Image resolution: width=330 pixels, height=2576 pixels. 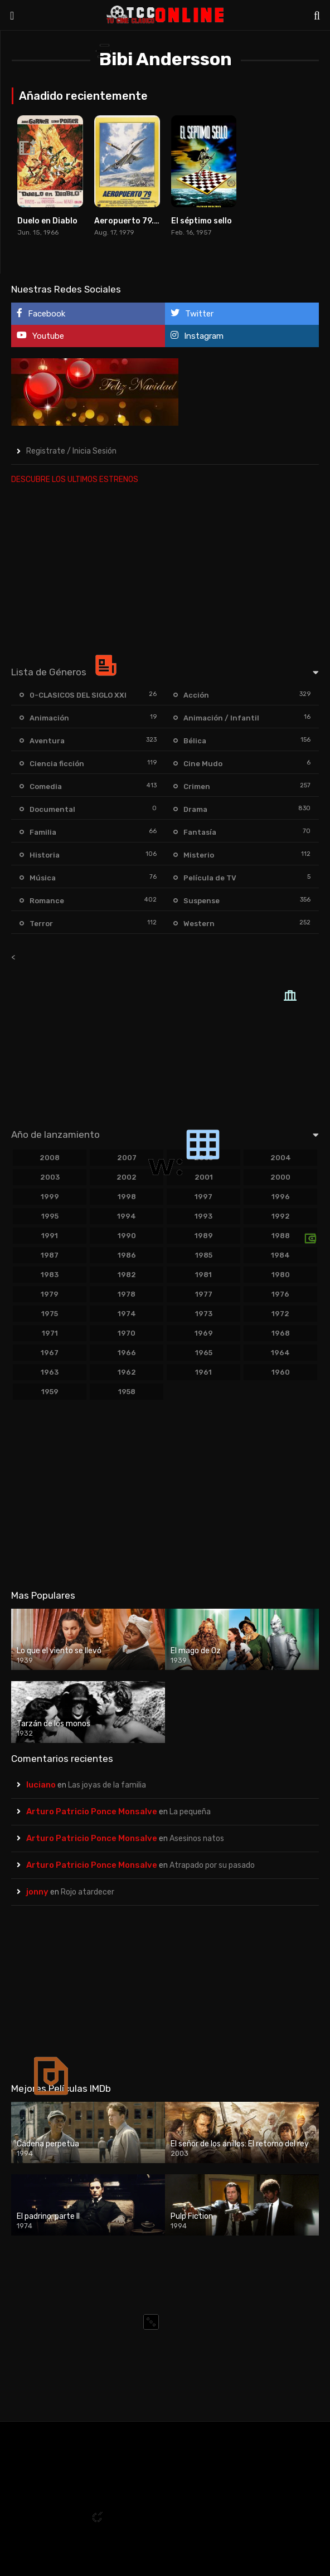 What do you see at coordinates (106, 665) in the screenshot?
I see `view news articles` at bounding box center [106, 665].